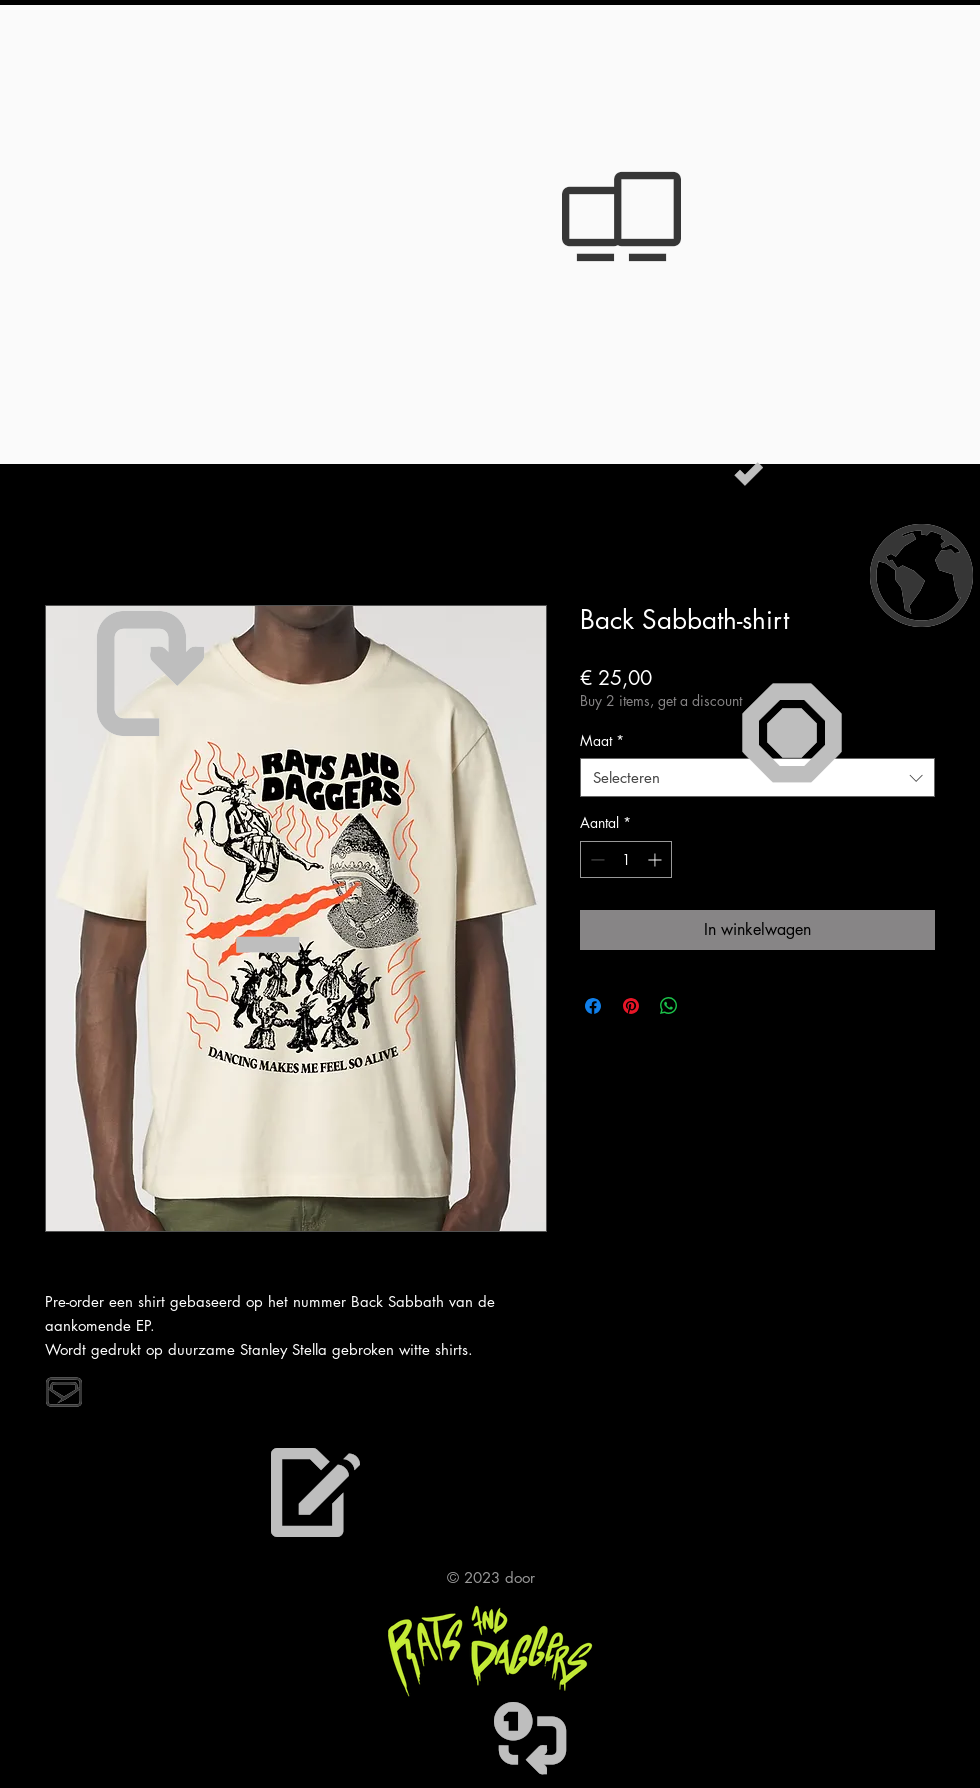  I want to click on access software sources and repository settings, so click(921, 575).